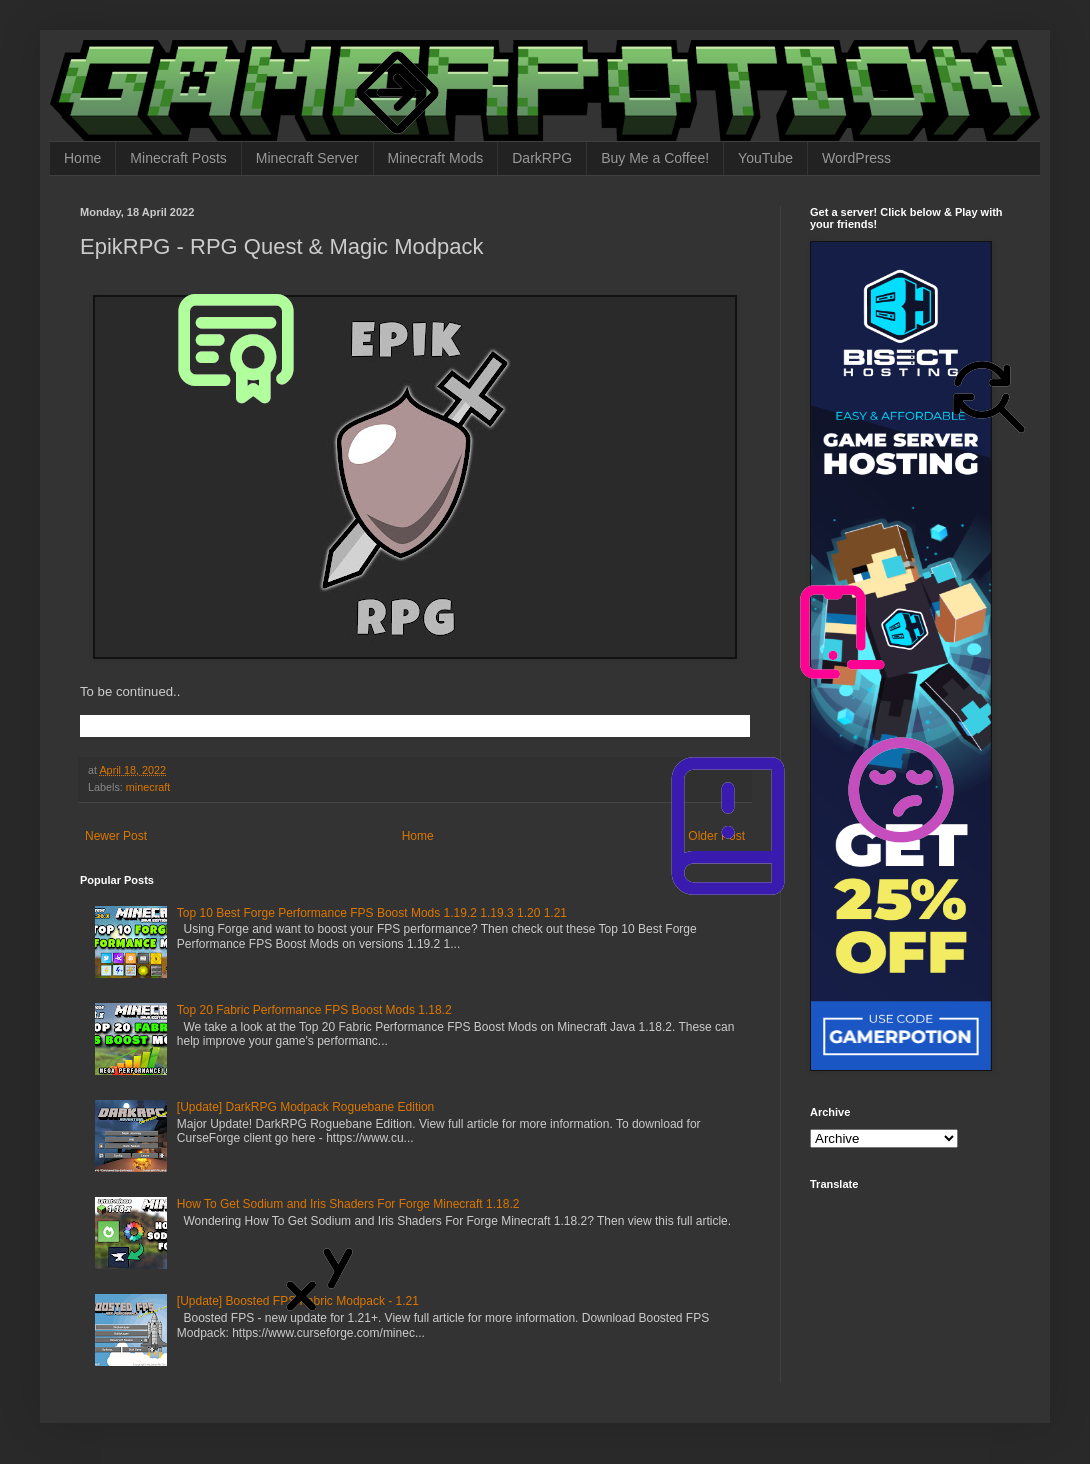 The width and height of the screenshot is (1090, 1464). I want to click on indicate user frustration or negative feedback, so click(901, 790).